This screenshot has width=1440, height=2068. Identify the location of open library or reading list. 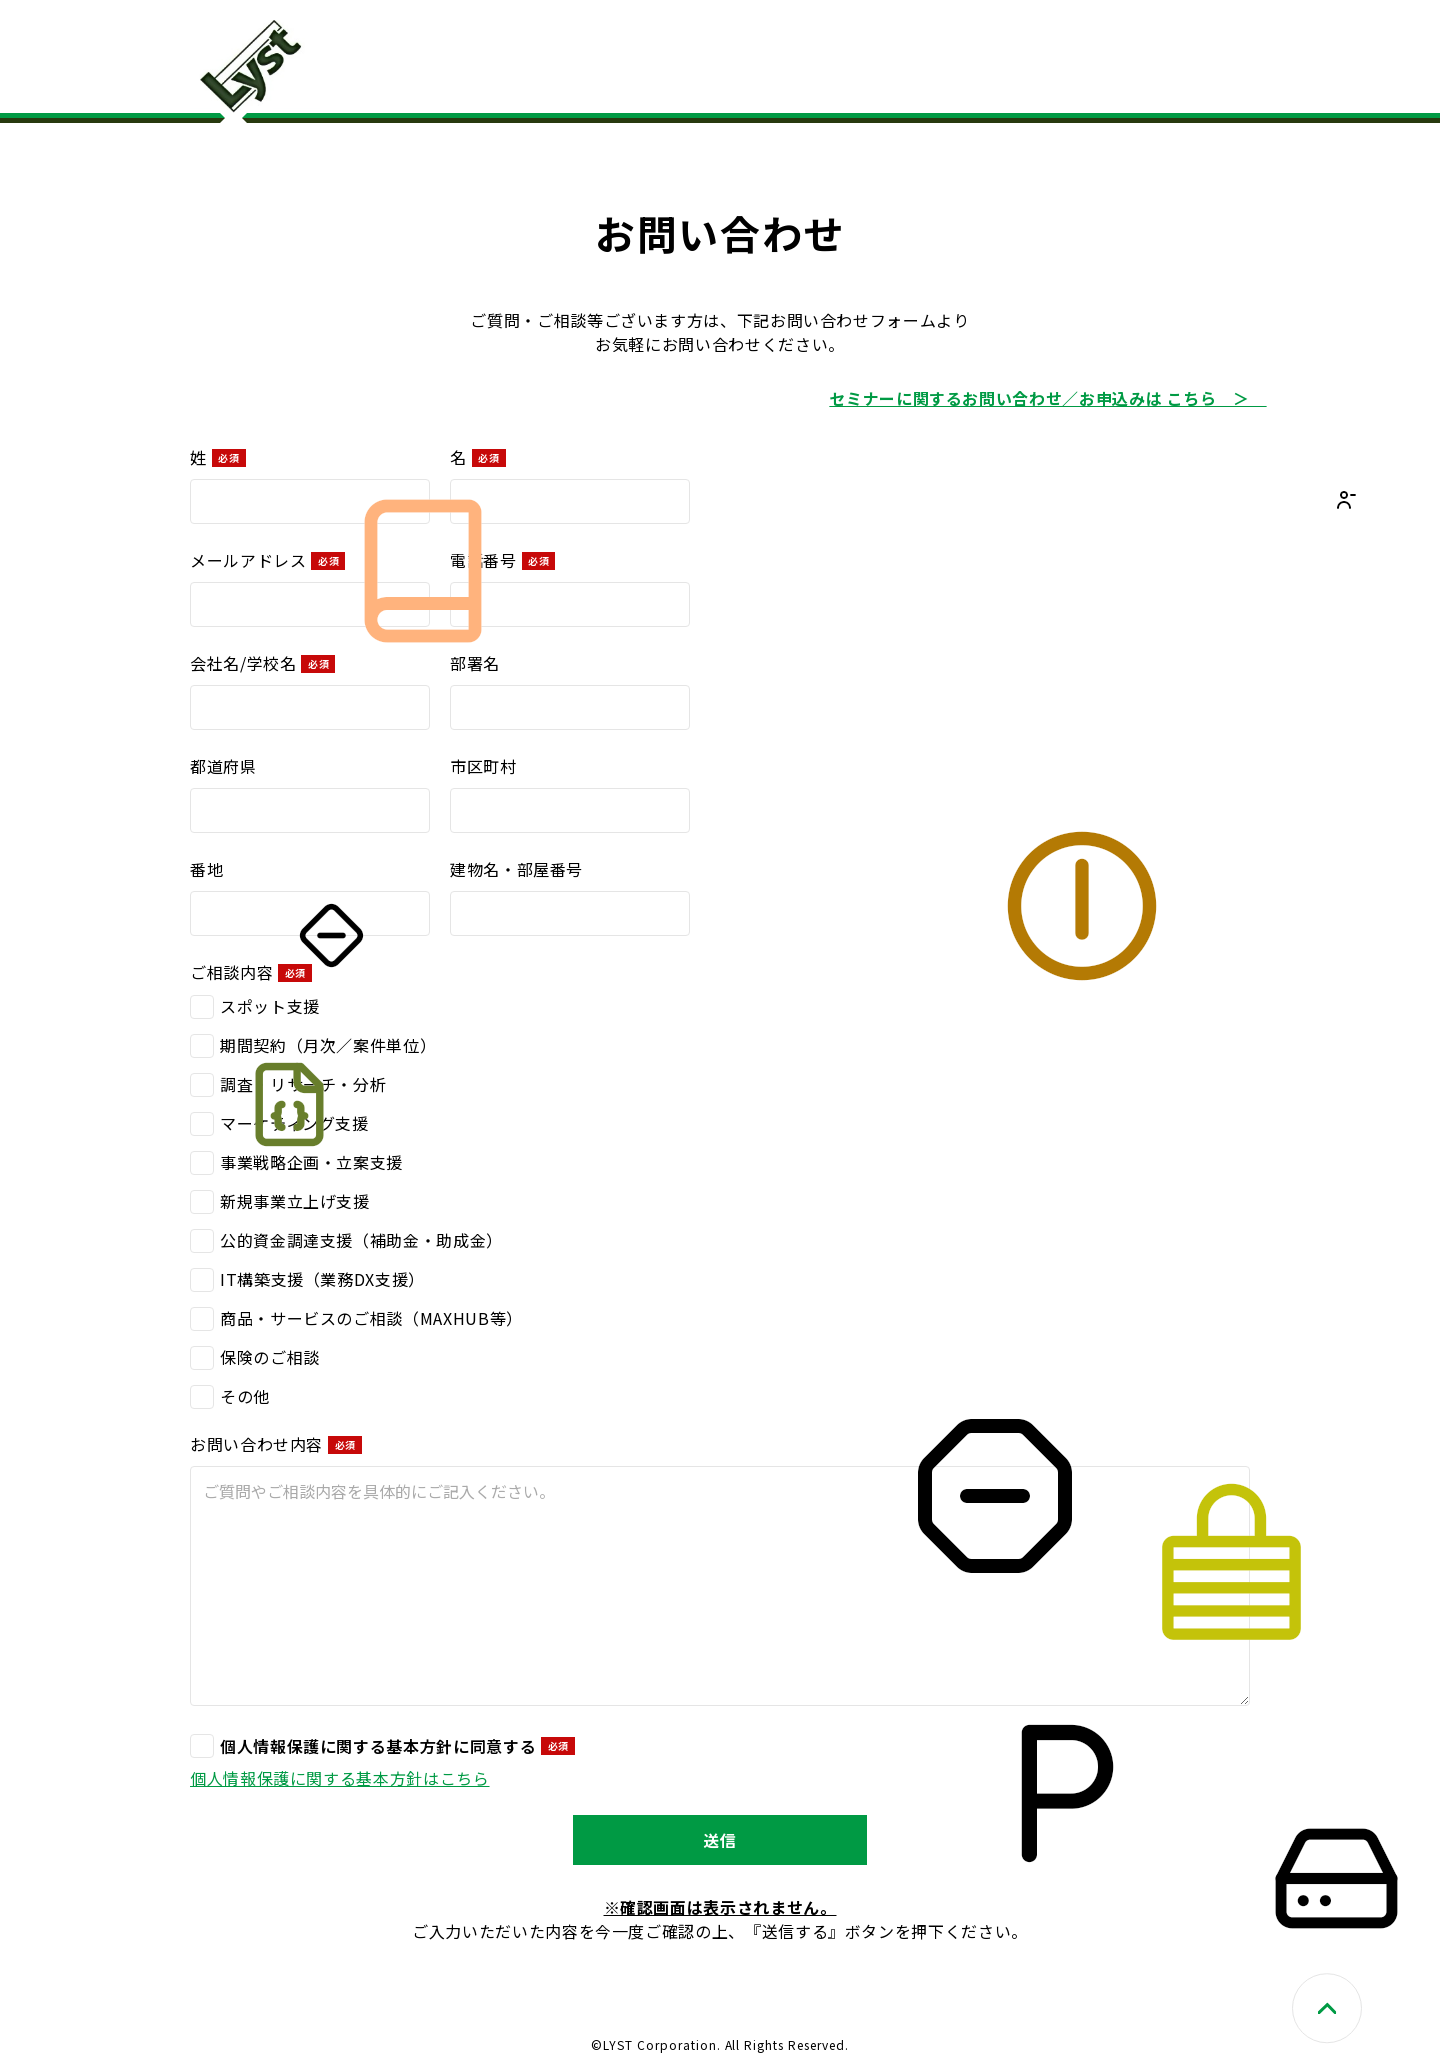
(423, 571).